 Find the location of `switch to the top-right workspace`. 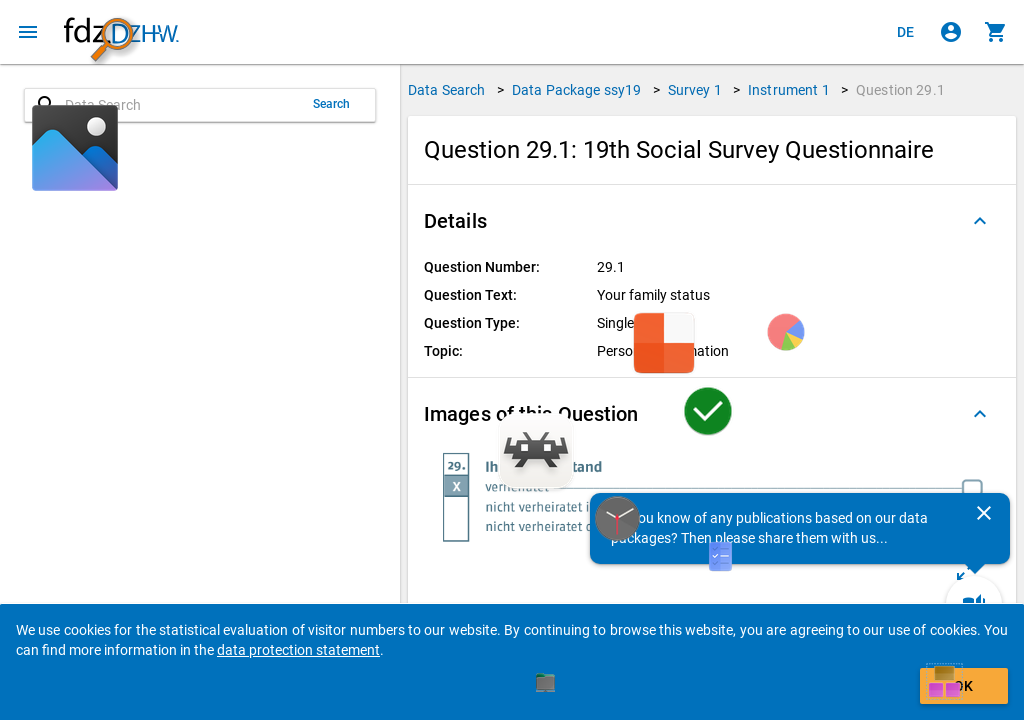

switch to the top-right workspace is located at coordinates (664, 343).